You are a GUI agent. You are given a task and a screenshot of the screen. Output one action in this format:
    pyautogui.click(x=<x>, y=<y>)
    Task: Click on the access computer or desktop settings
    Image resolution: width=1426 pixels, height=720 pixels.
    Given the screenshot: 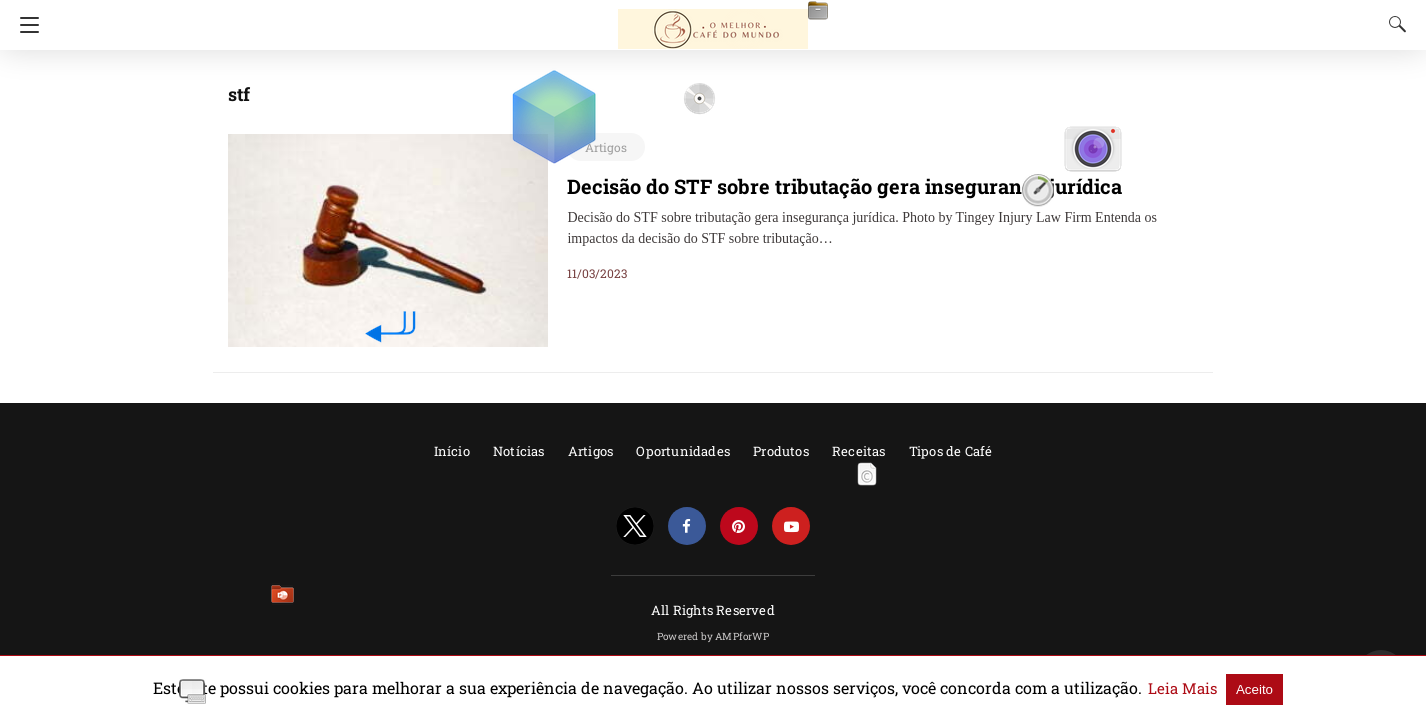 What is the action you would take?
    pyautogui.click(x=192, y=691)
    